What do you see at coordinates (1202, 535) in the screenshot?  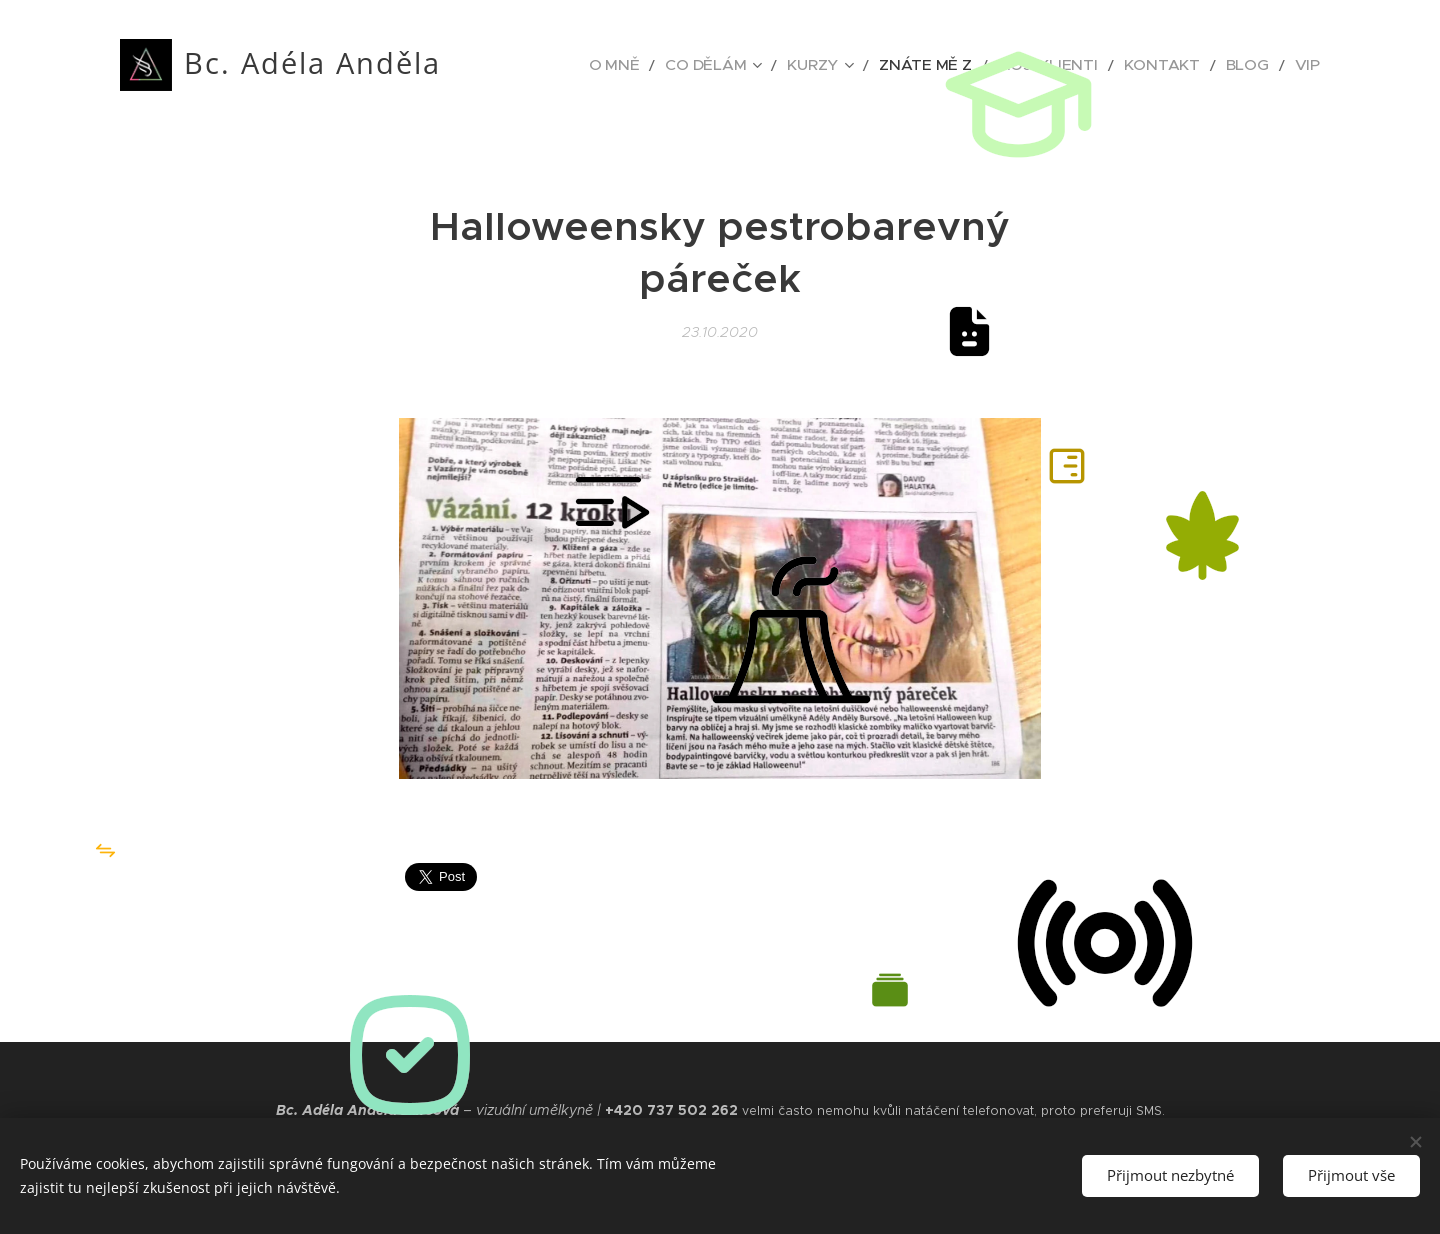 I see `indicates cannabis-related content or products` at bounding box center [1202, 535].